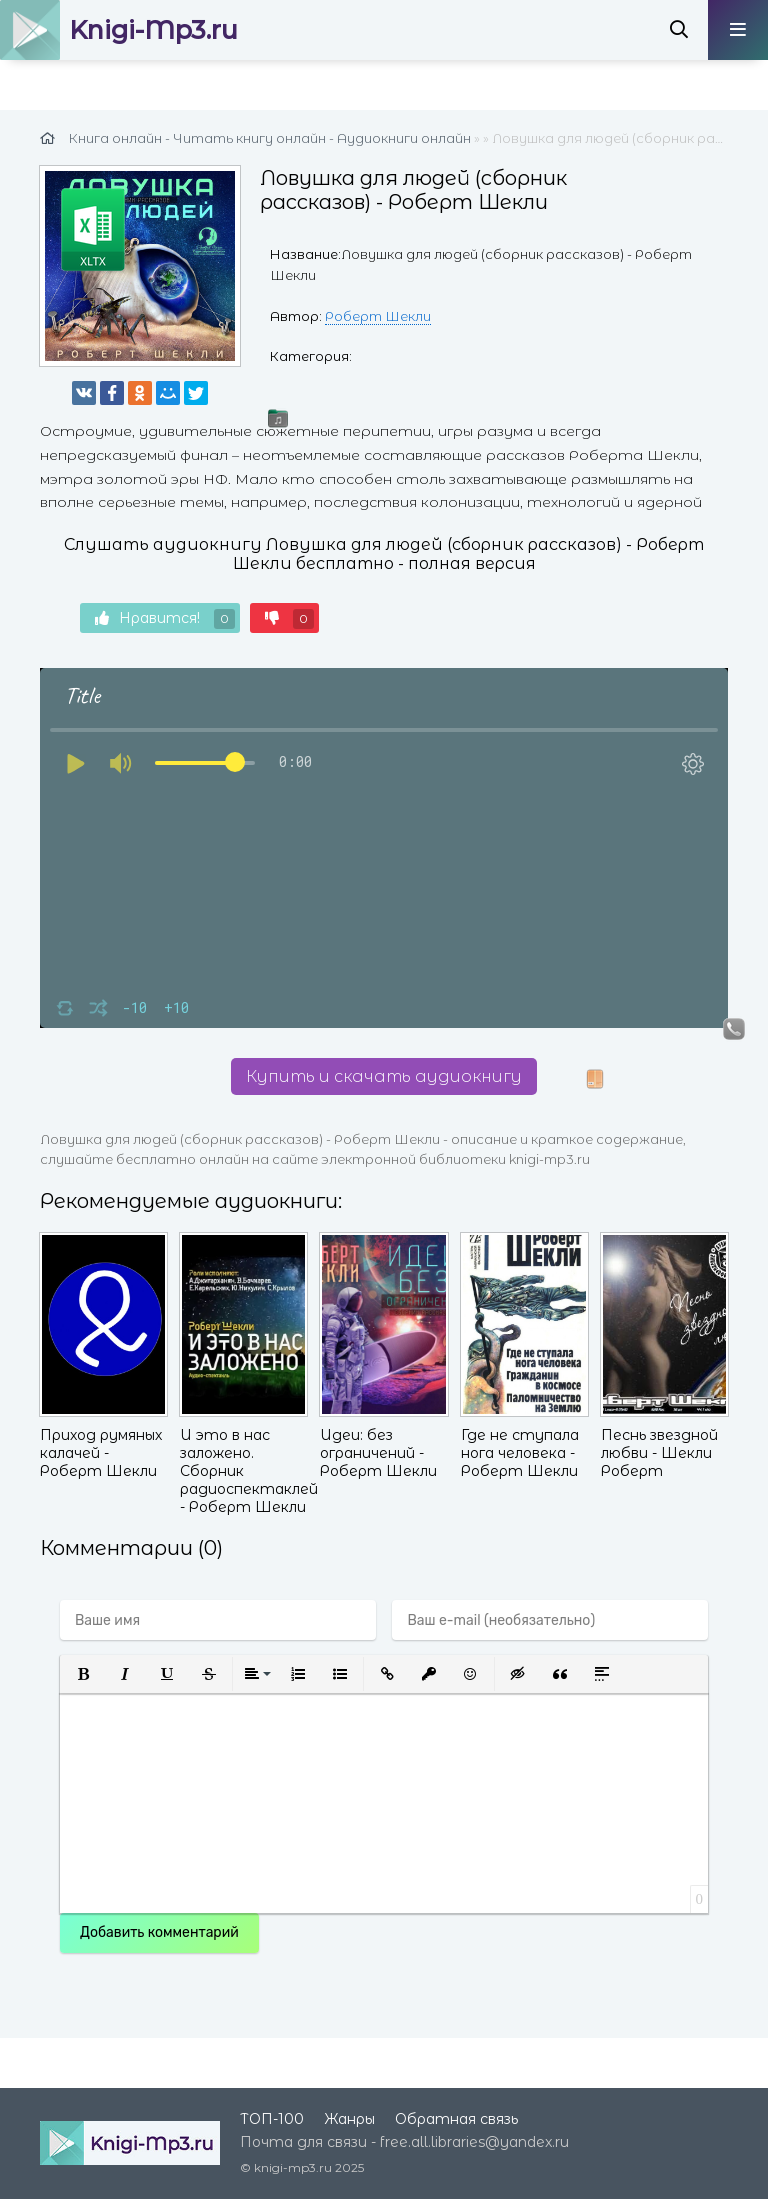 Image resolution: width=768 pixels, height=2199 pixels. What do you see at coordinates (595, 1079) in the screenshot?
I see `a debian package file ready for installation` at bounding box center [595, 1079].